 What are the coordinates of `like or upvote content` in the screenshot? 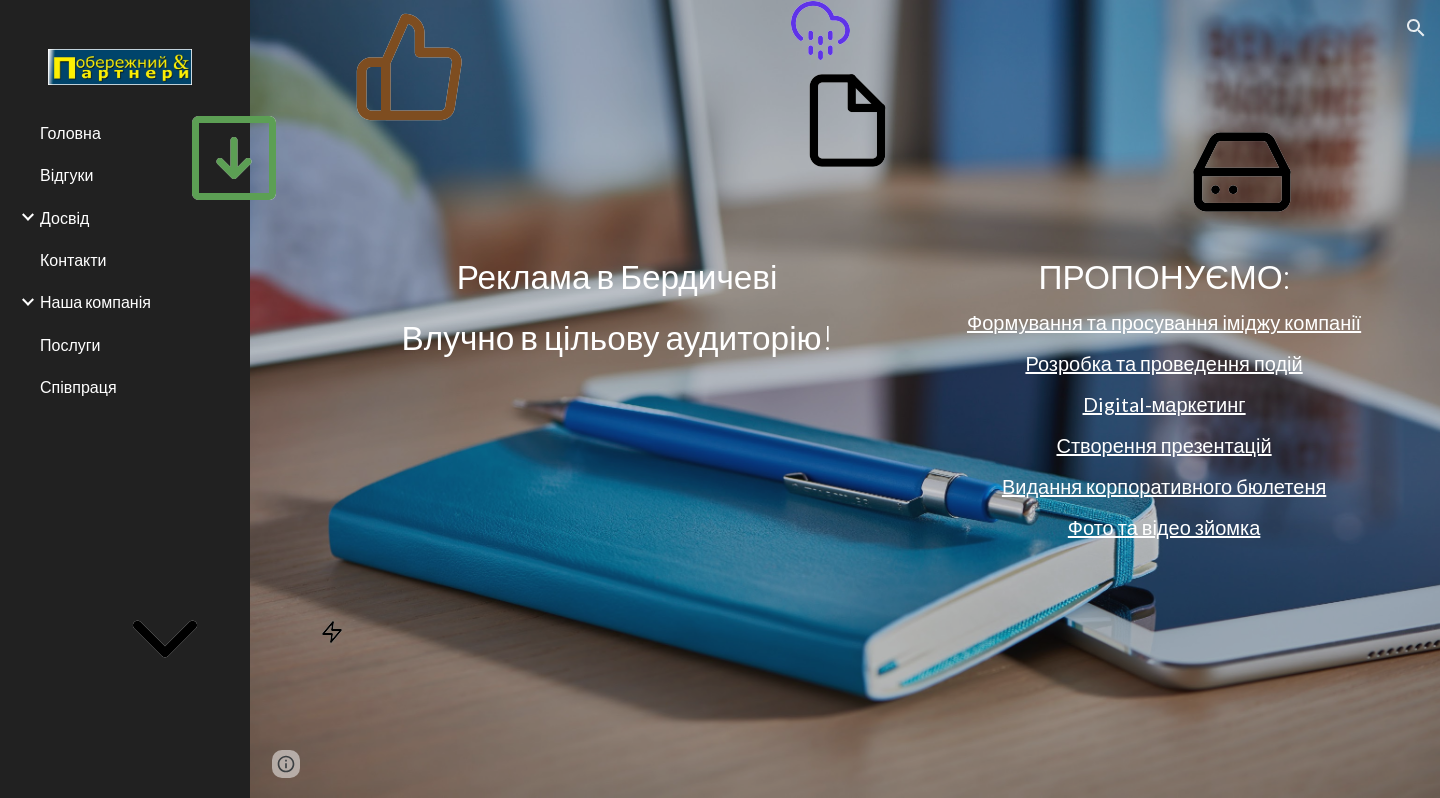 It's located at (410, 67).